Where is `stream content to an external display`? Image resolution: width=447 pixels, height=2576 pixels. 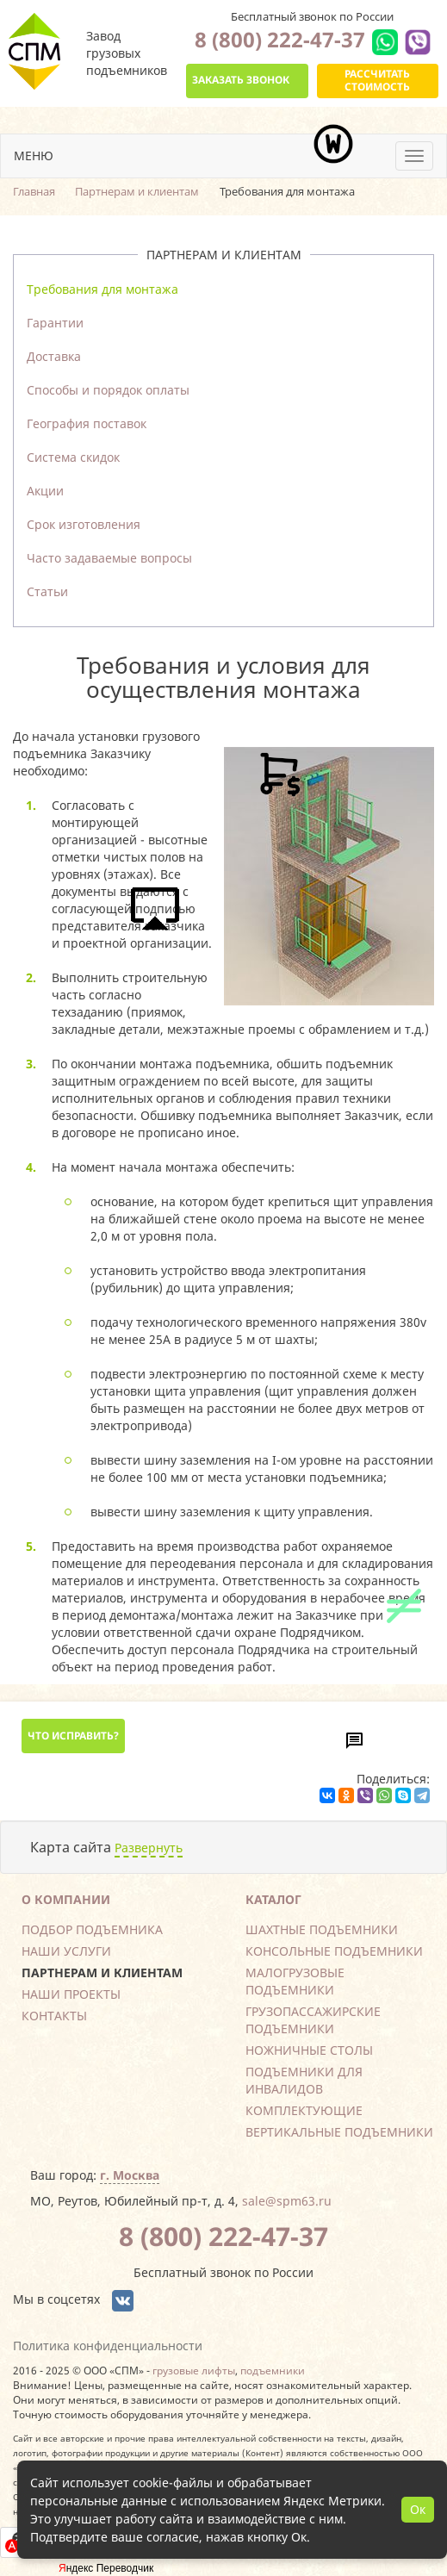
stream content to an external display is located at coordinates (155, 907).